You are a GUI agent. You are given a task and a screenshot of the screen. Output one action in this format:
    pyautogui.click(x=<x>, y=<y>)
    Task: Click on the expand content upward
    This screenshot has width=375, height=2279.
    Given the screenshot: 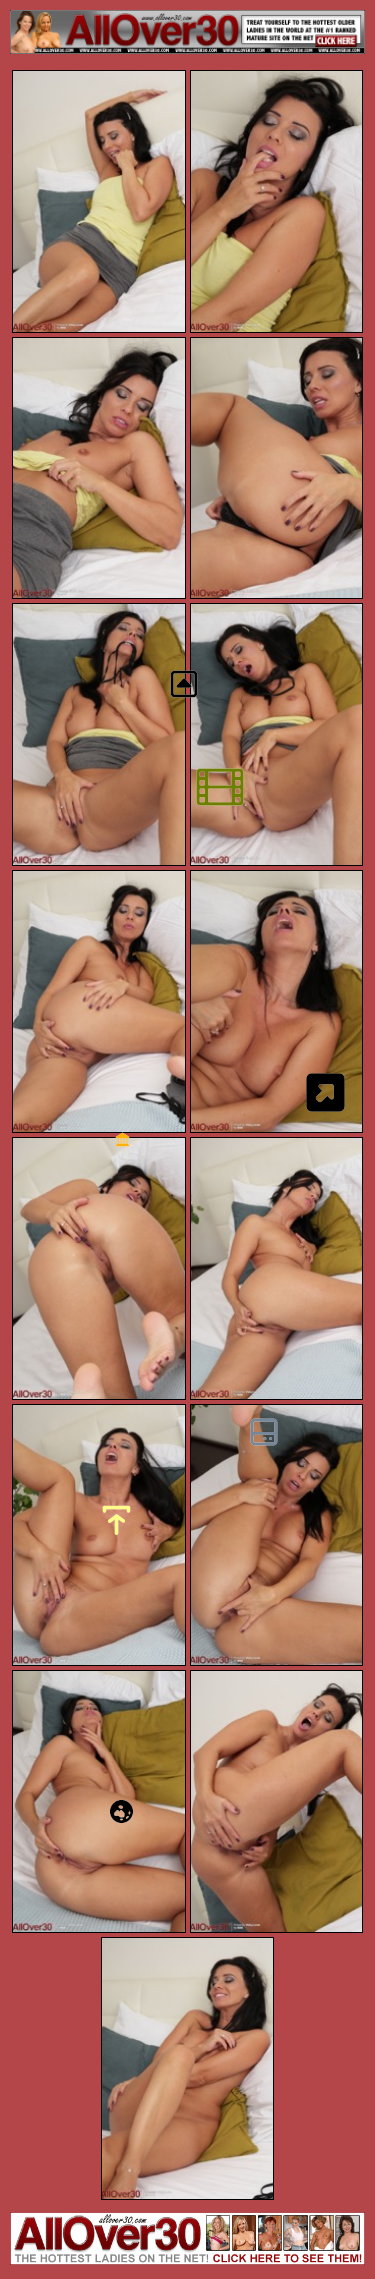 What is the action you would take?
    pyautogui.click(x=184, y=684)
    